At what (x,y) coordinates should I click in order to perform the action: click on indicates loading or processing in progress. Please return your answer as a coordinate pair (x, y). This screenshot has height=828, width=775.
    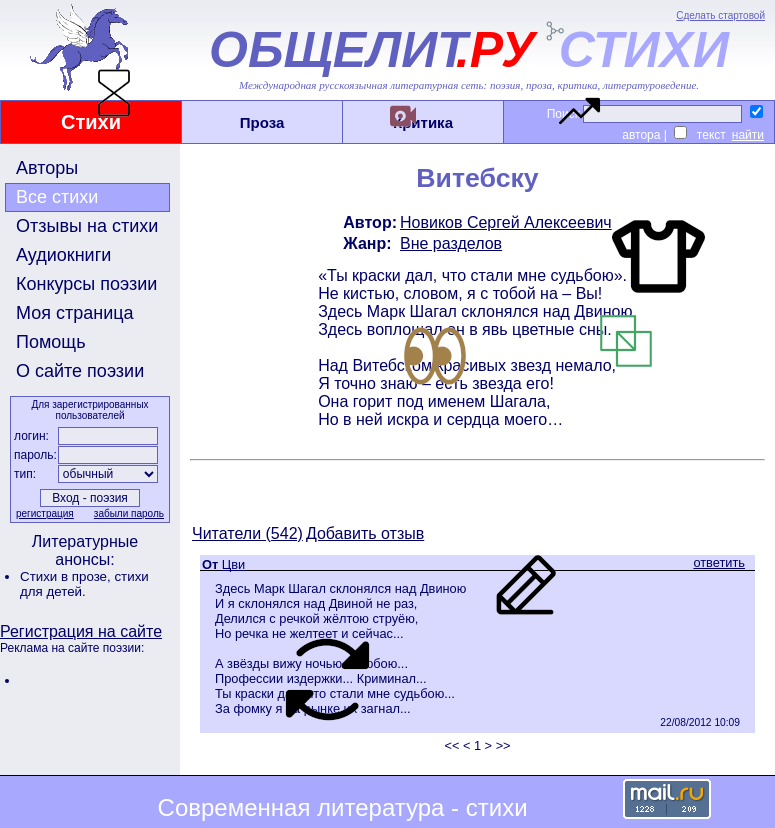
    Looking at the image, I should click on (114, 93).